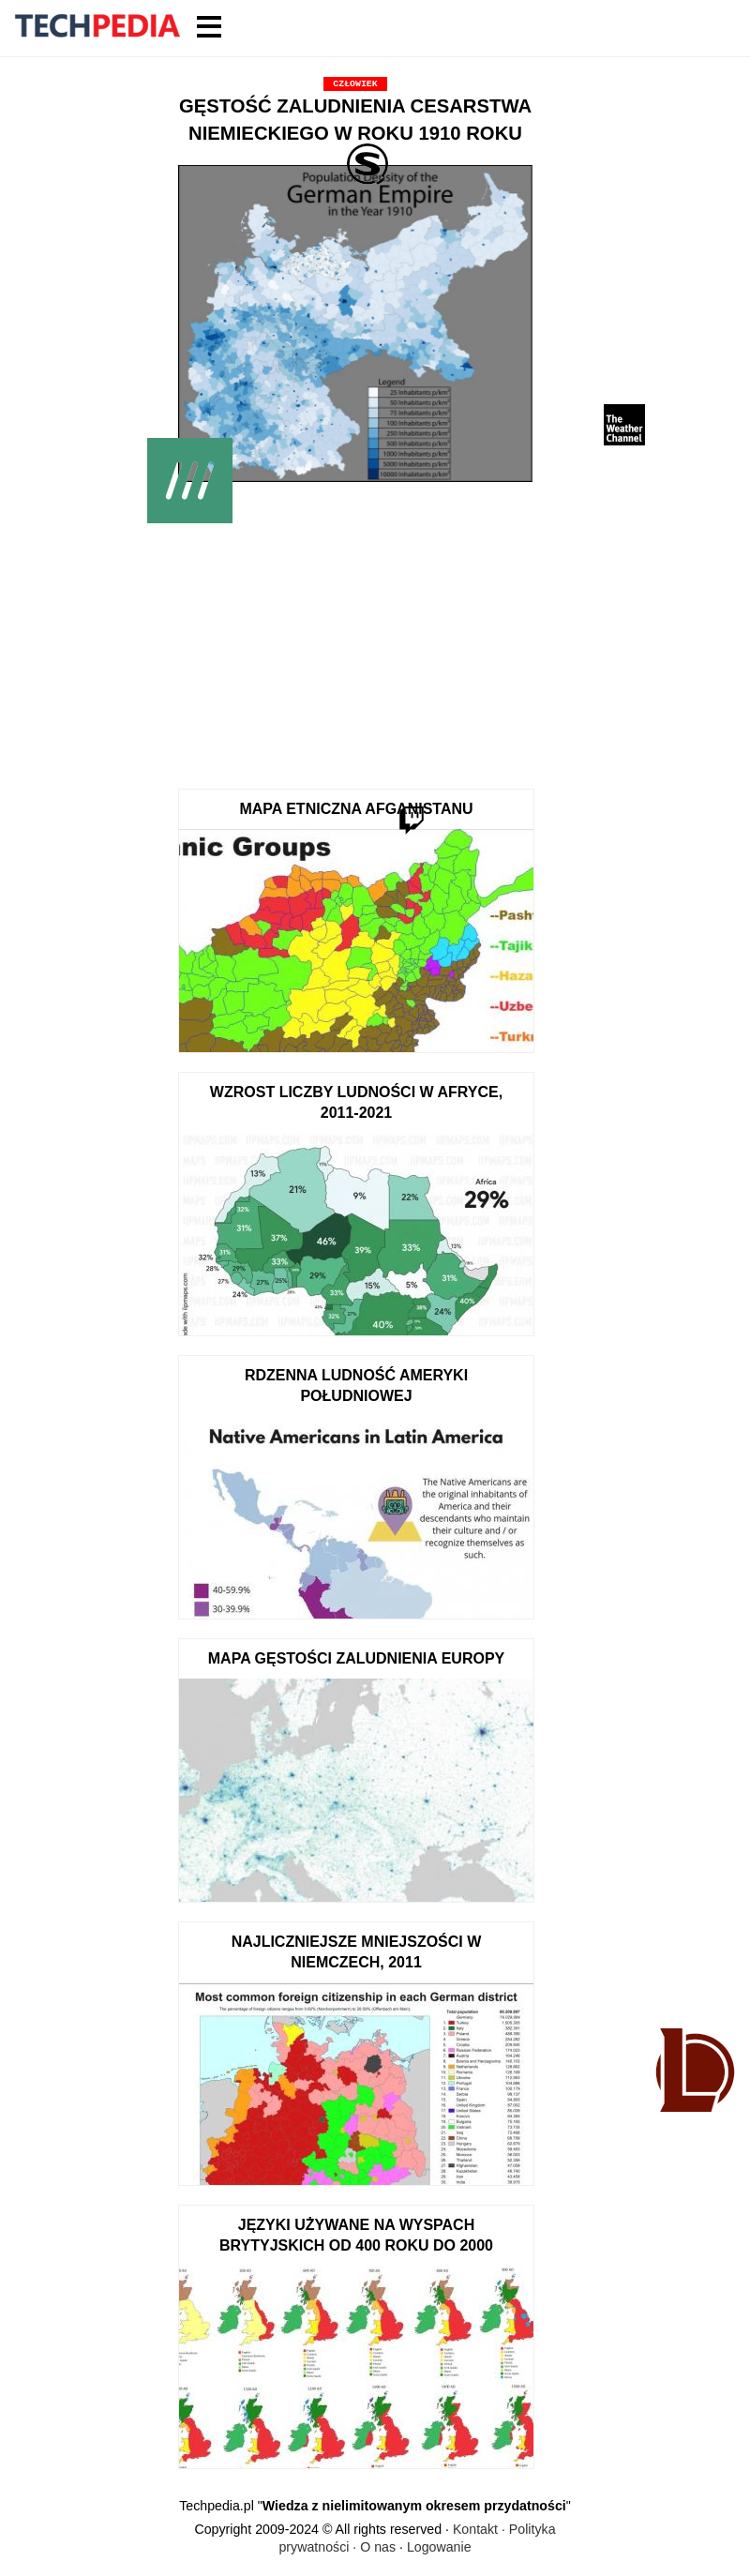  Describe the element at coordinates (412, 821) in the screenshot. I see `open the Twitch app` at that location.